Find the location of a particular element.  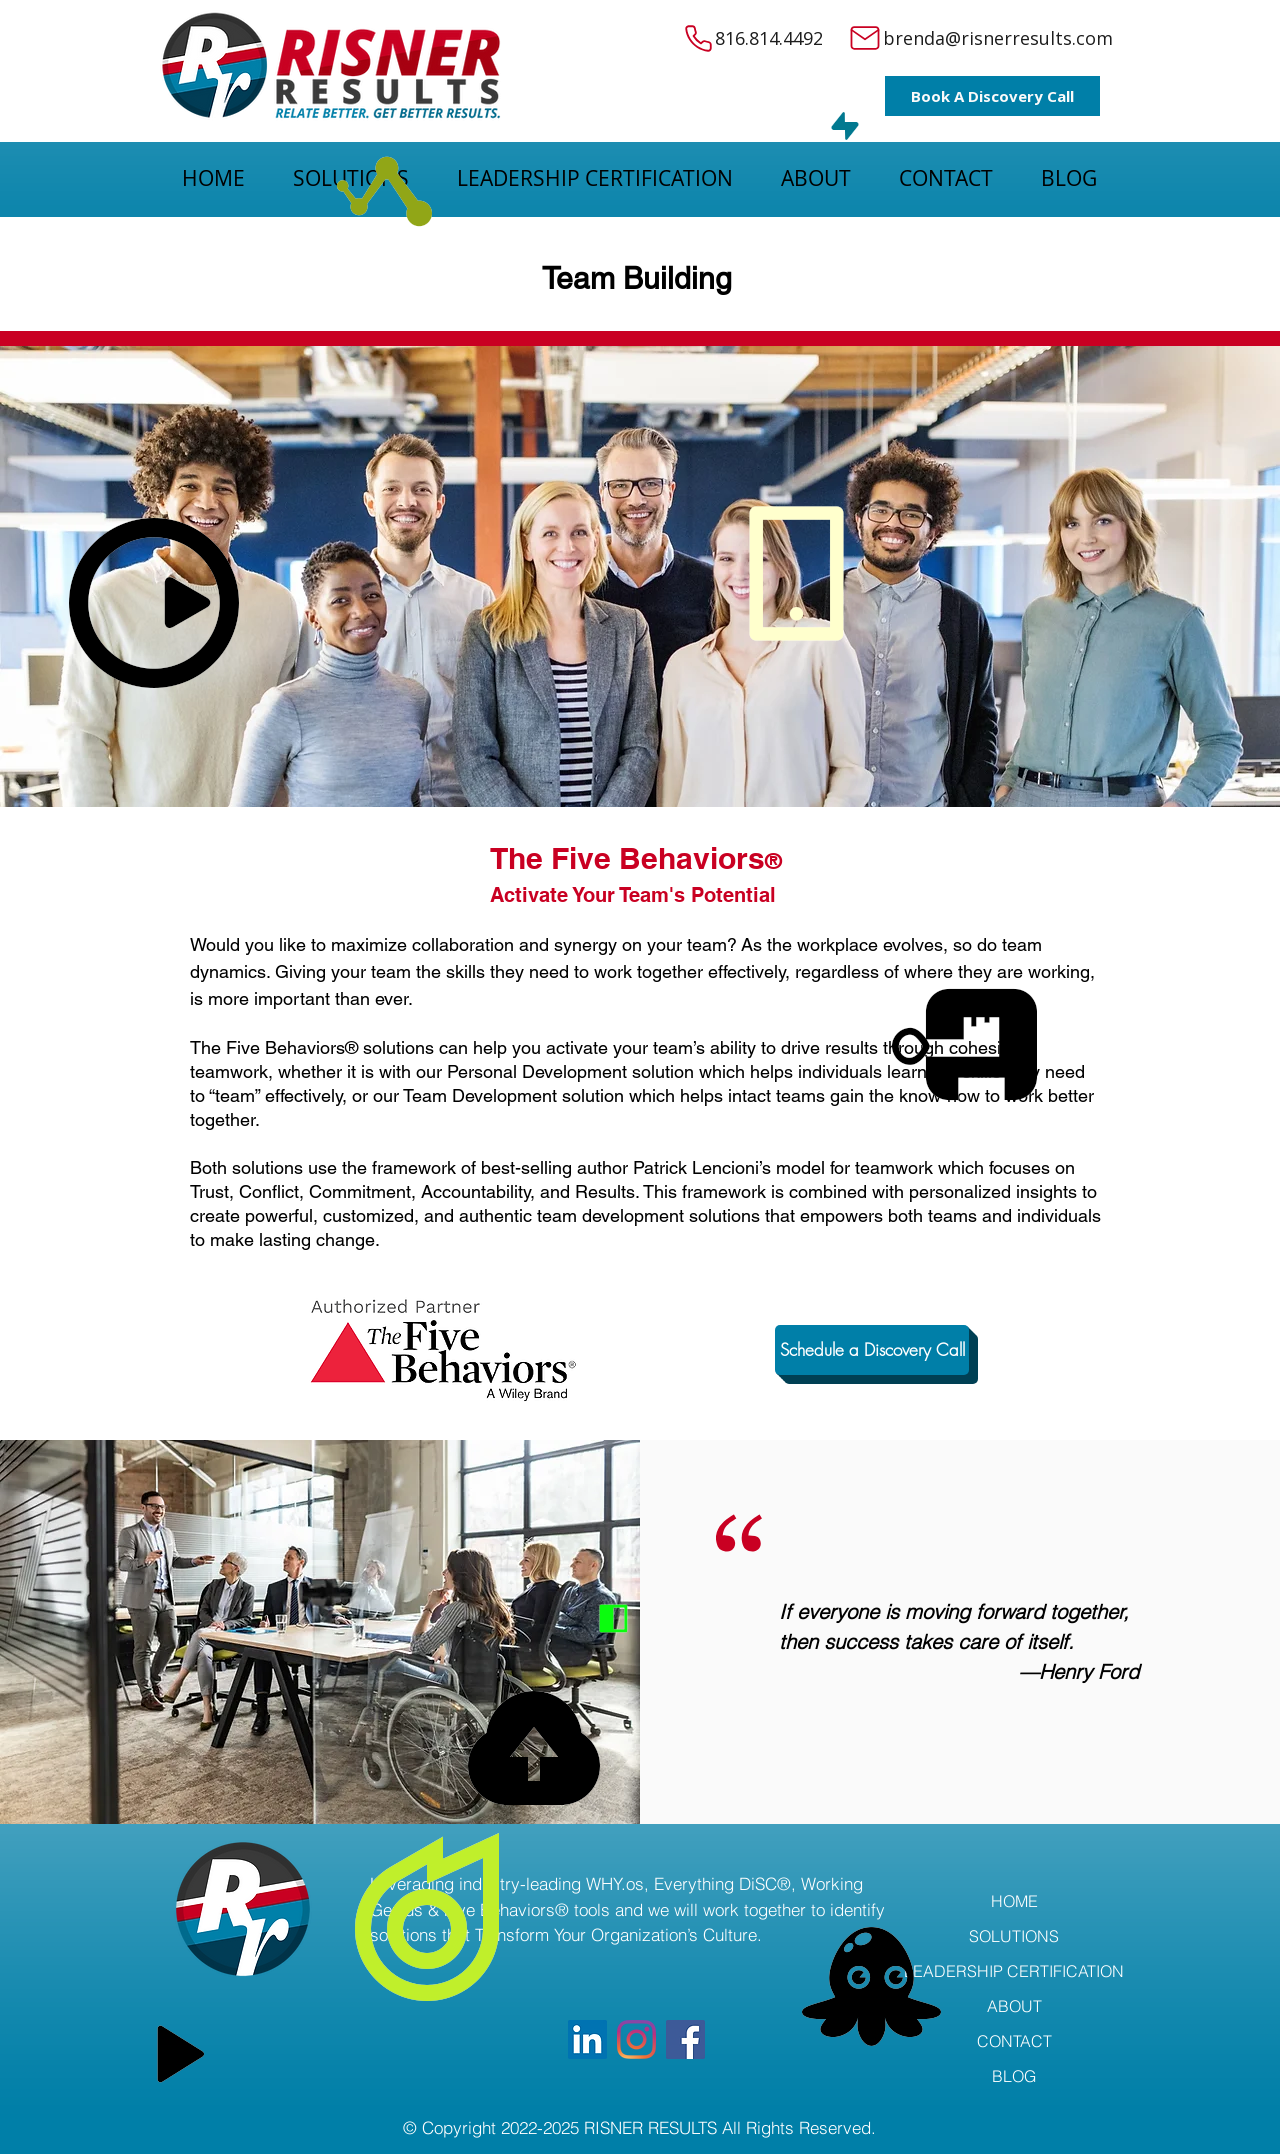

access mobile device settings is located at coordinates (796, 573).